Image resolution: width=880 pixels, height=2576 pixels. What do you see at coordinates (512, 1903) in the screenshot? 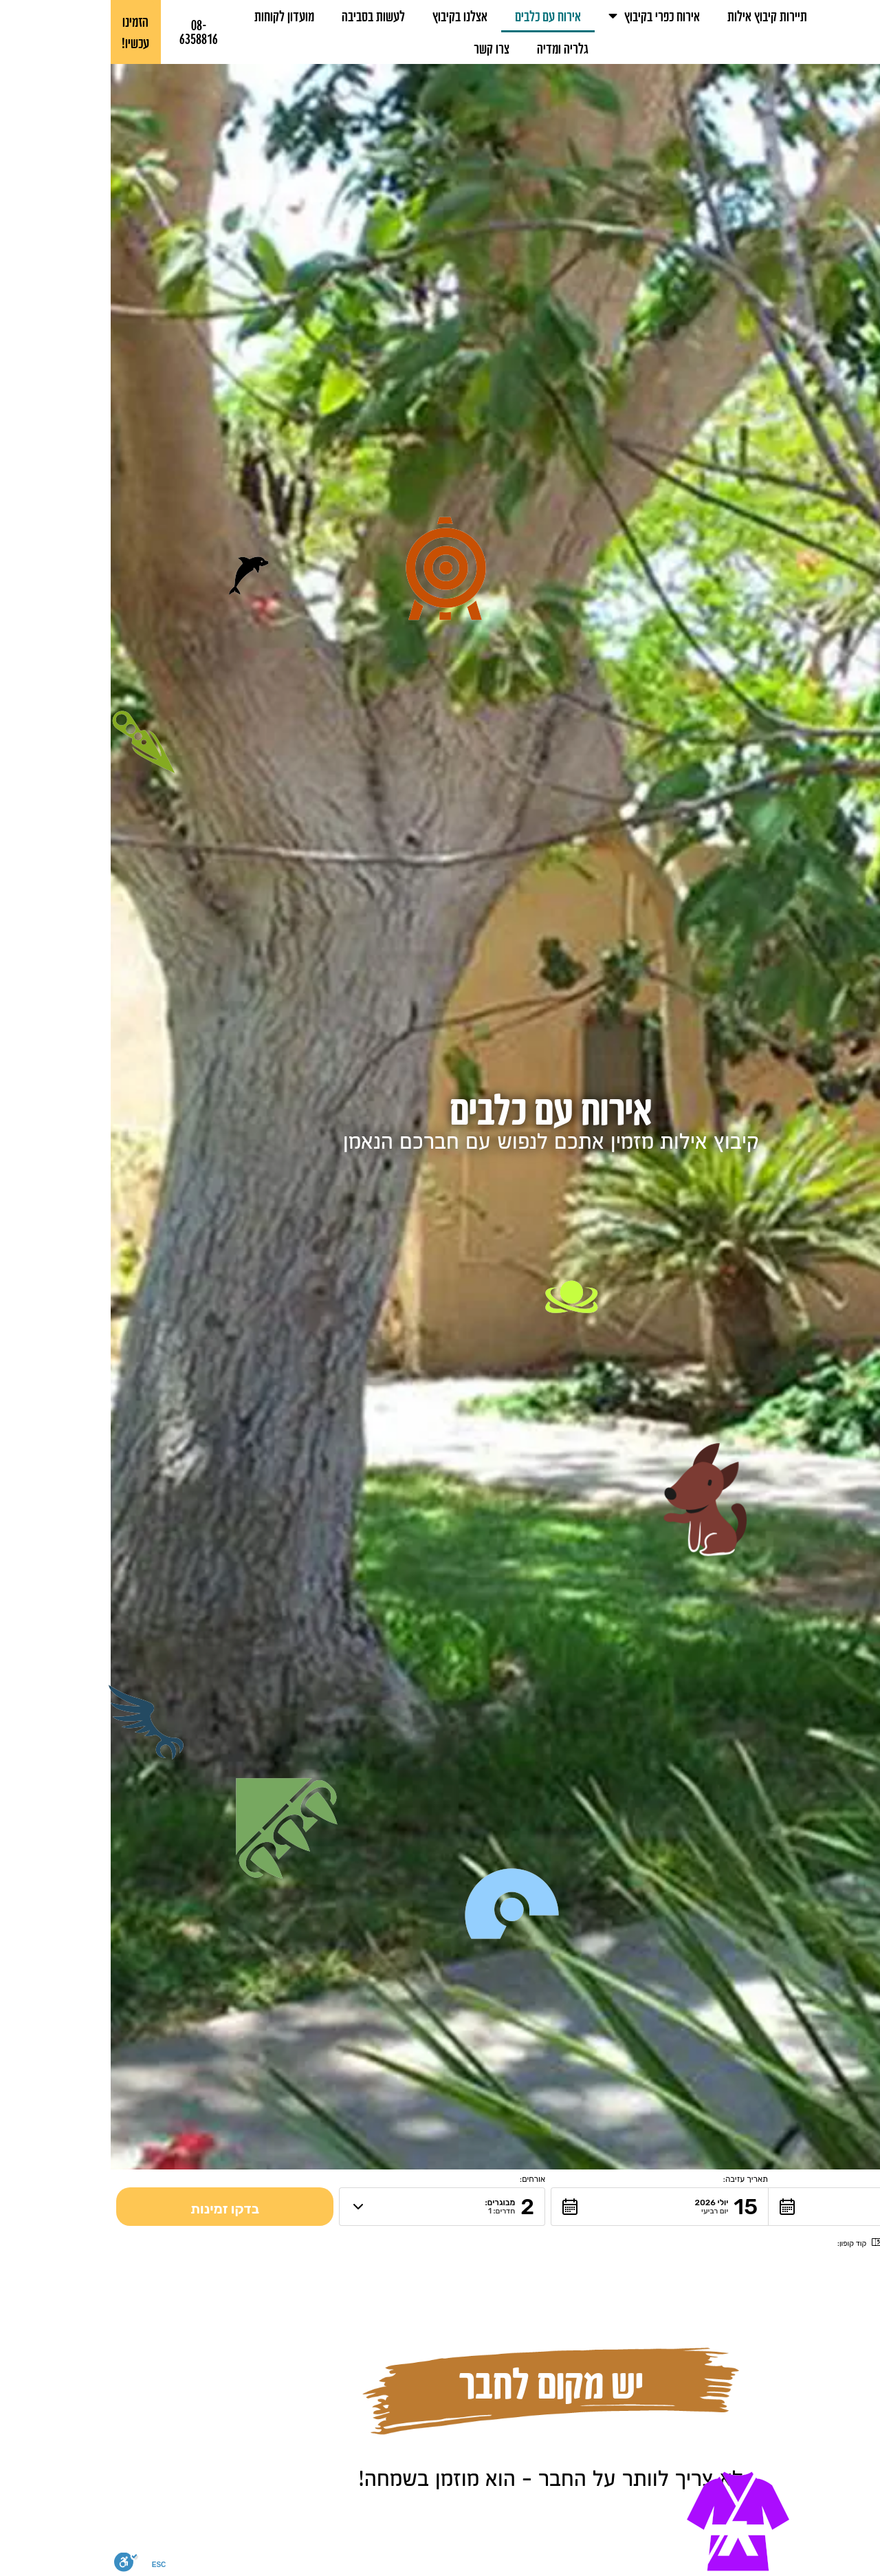
I see `access player armor or equipment settings` at bounding box center [512, 1903].